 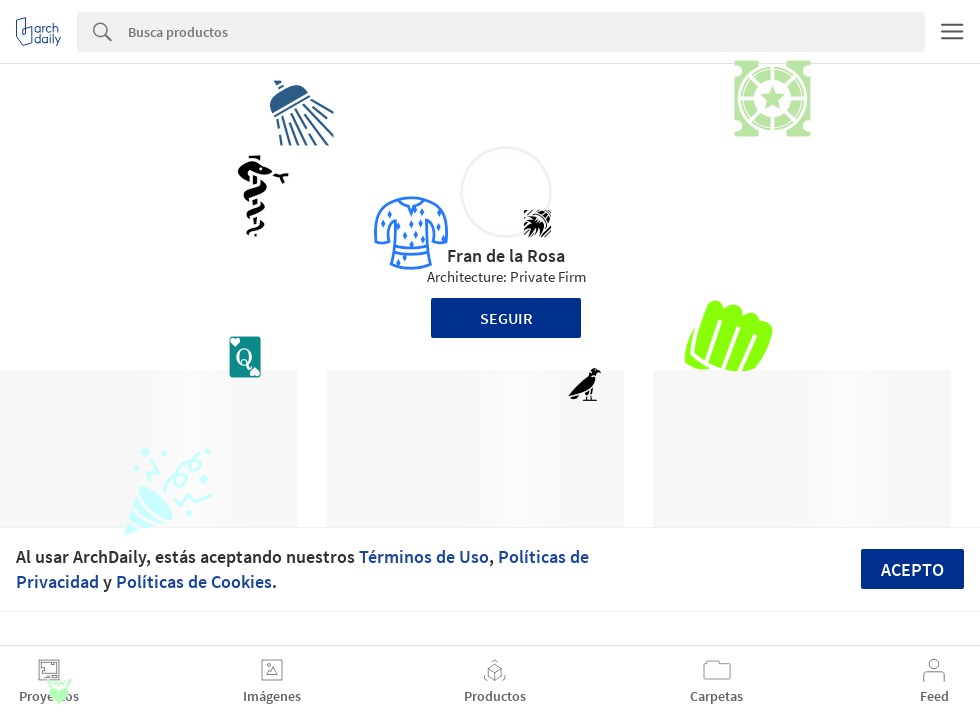 I want to click on indicates bathroom or shower facilities available, so click(x=301, y=113).